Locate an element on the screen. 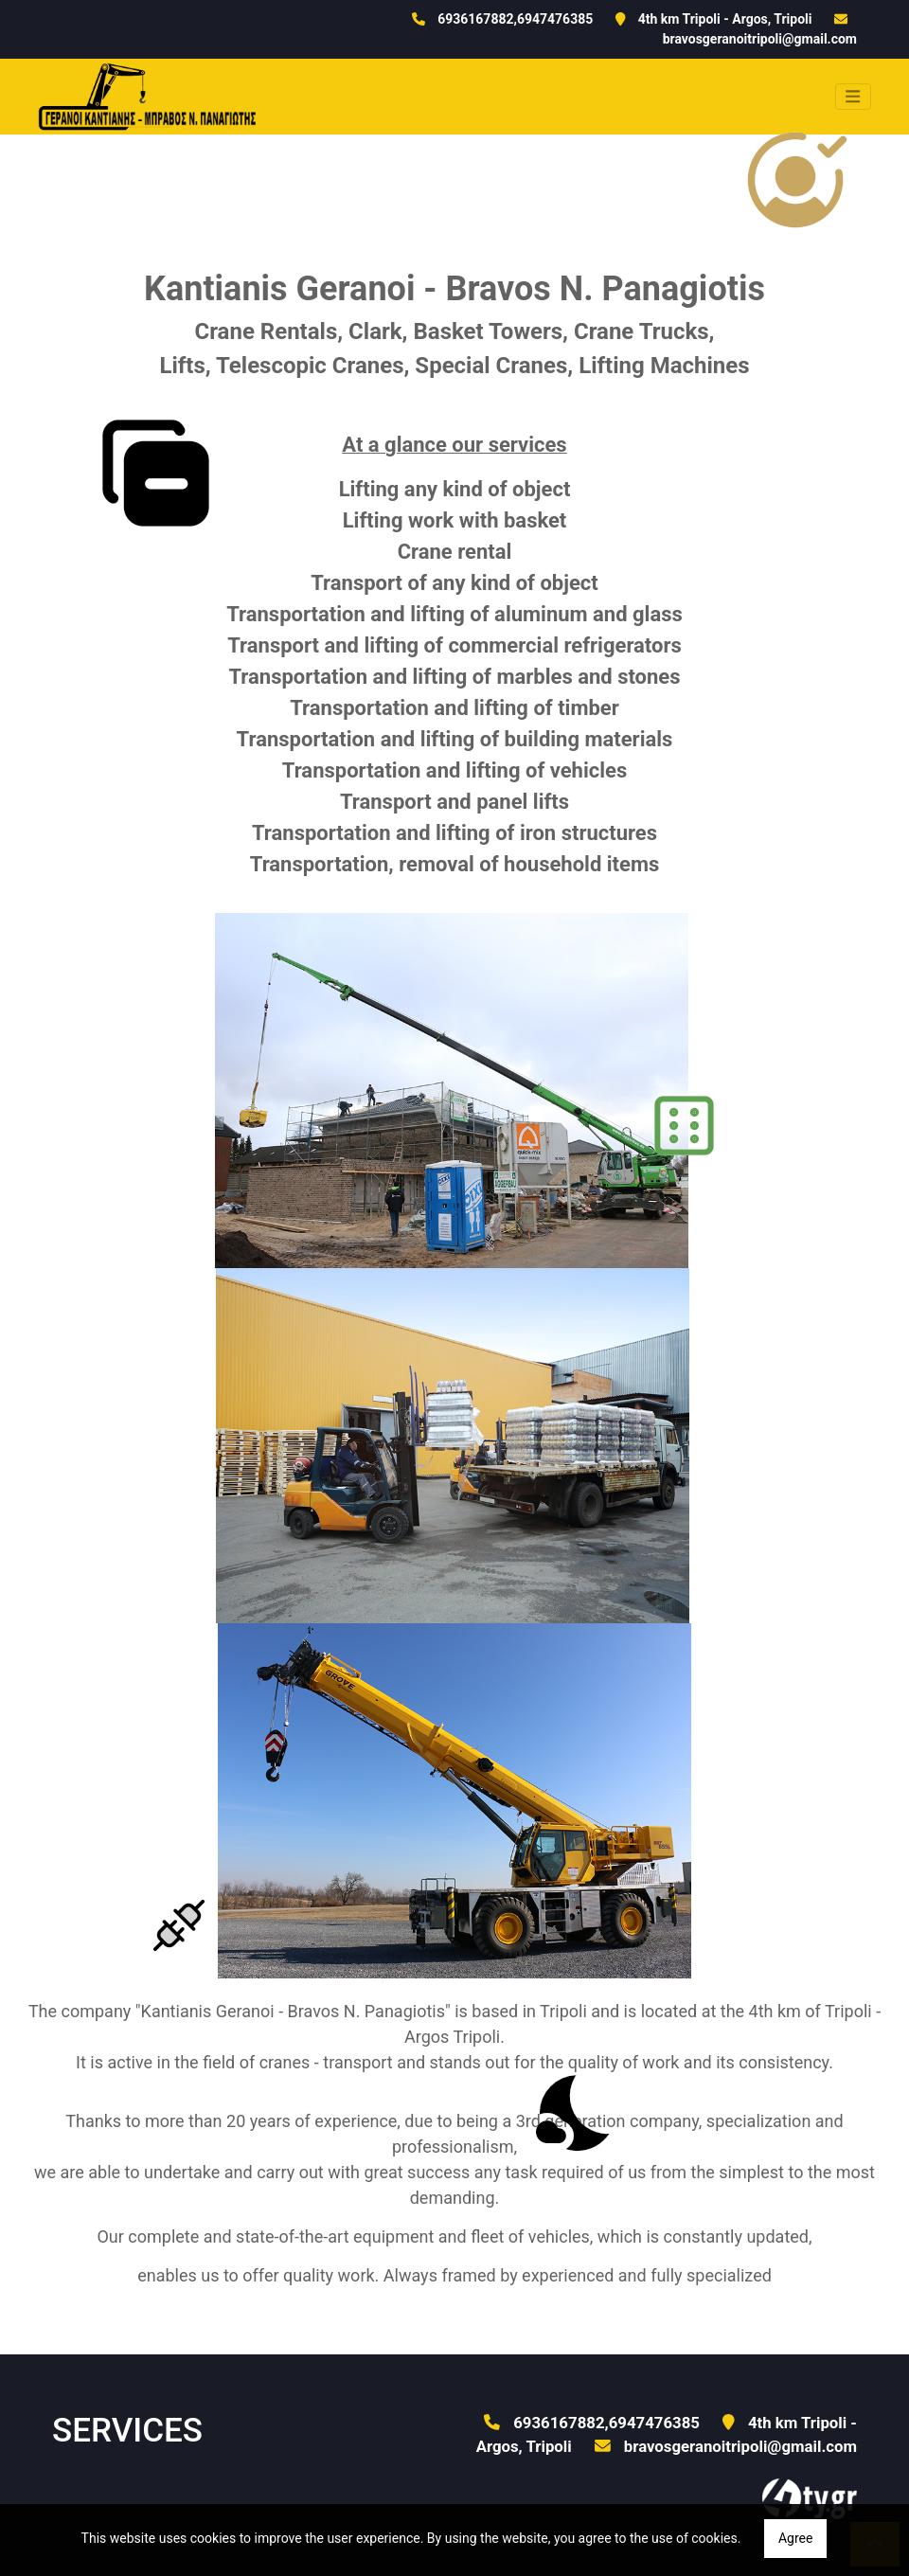 Image resolution: width=909 pixels, height=2576 pixels. toggle dark mode or night theme is located at coordinates (578, 2113).